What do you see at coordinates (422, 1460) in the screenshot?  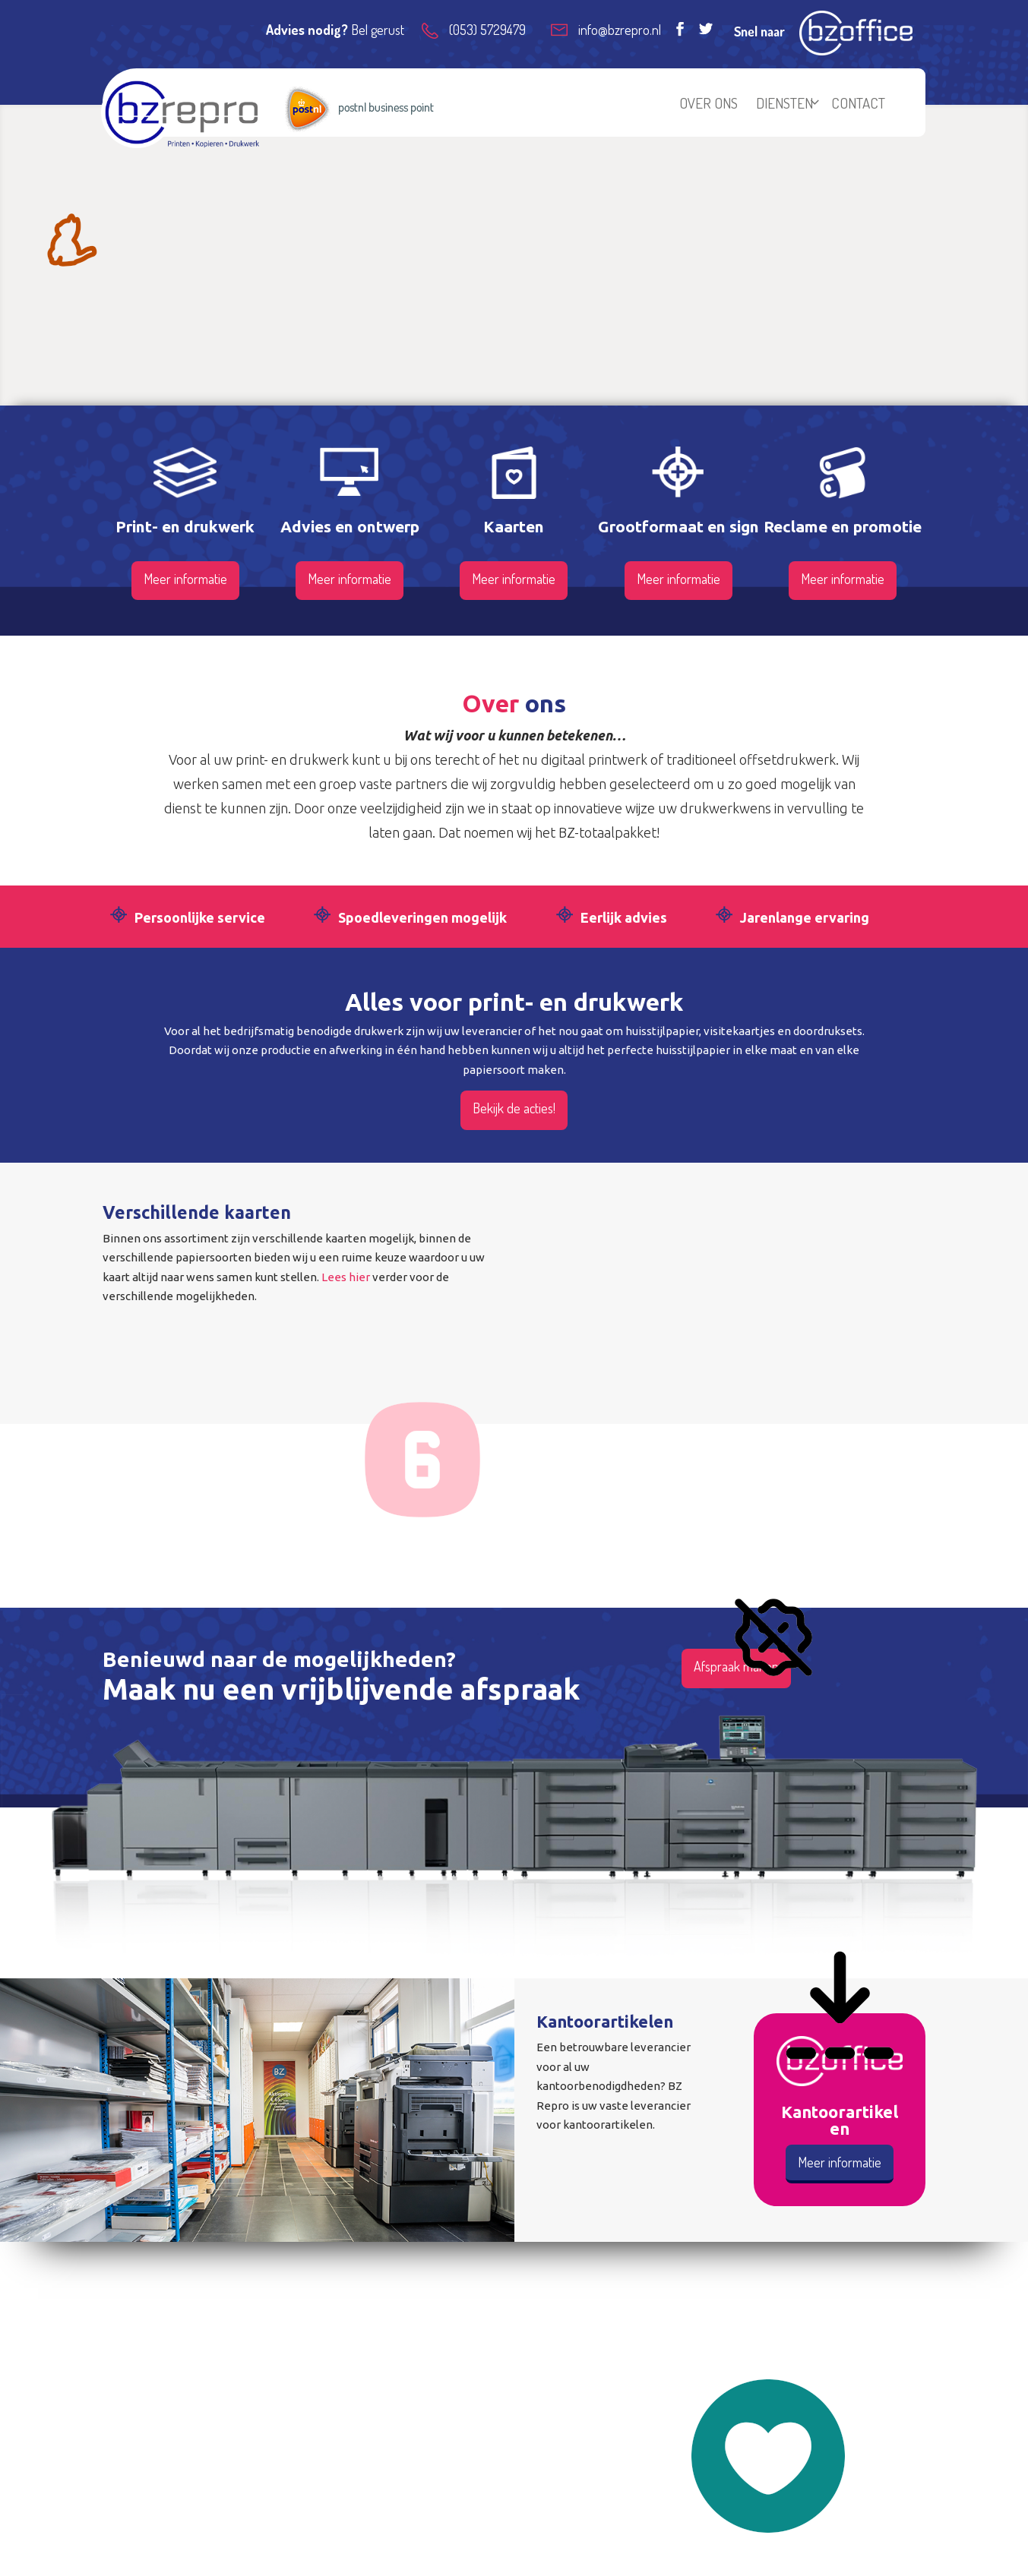 I see `indicates step 6 in a multi-step process` at bounding box center [422, 1460].